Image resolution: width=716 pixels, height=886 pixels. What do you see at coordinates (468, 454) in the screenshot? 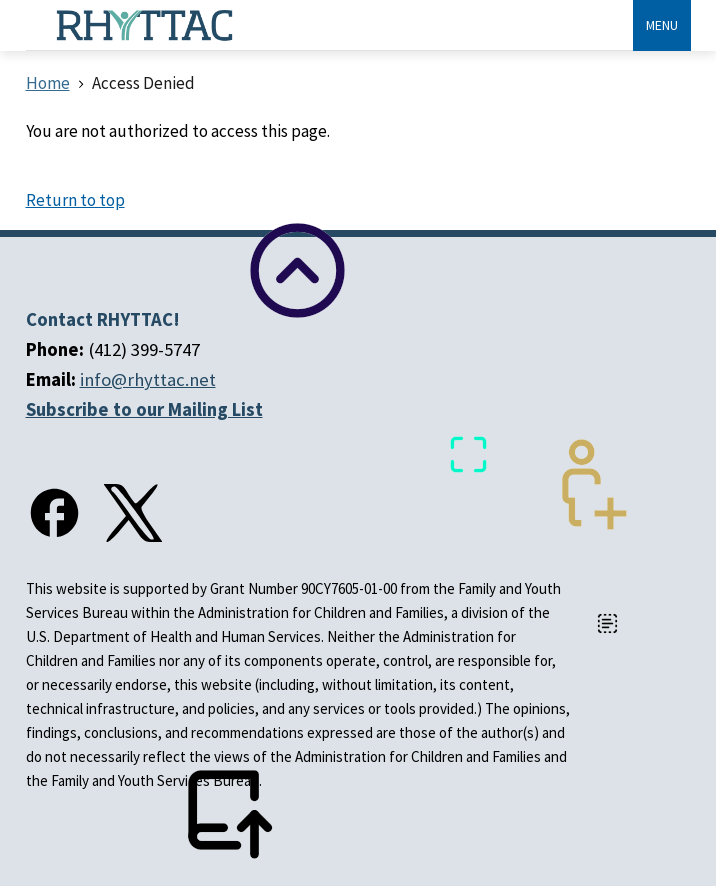
I see `expand to full screen mode` at bounding box center [468, 454].